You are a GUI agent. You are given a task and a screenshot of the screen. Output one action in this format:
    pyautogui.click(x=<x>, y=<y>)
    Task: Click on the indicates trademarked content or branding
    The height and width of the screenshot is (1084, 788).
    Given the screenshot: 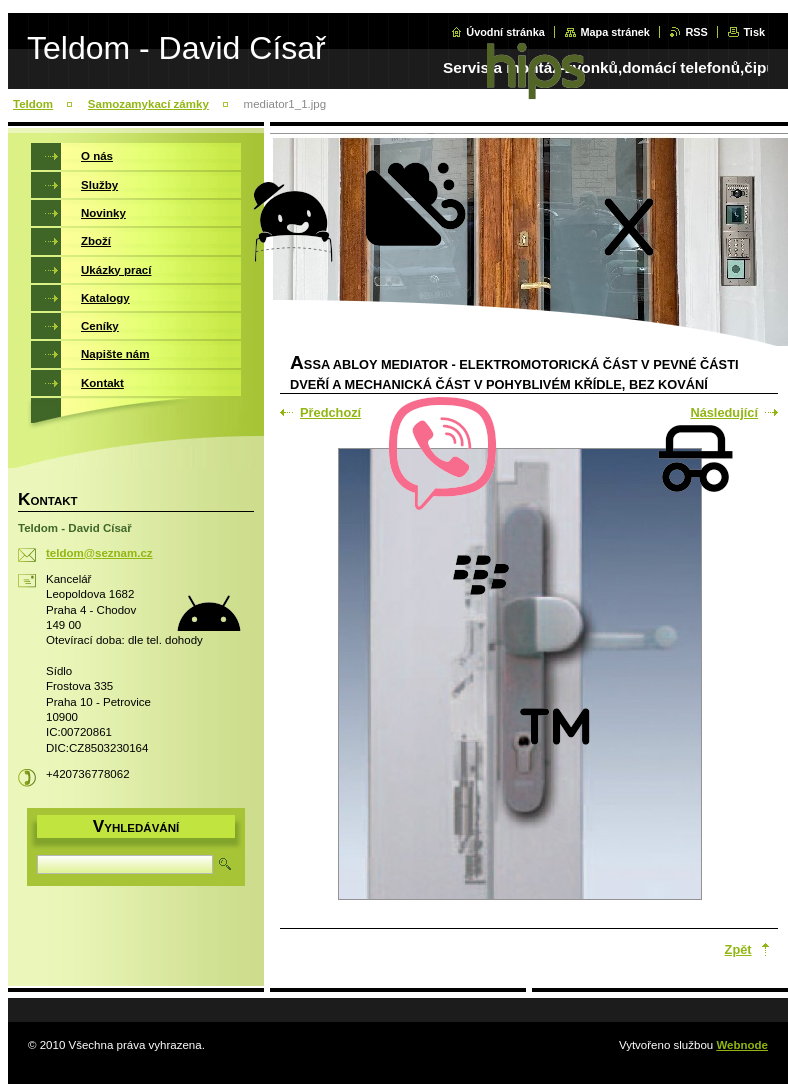 What is the action you would take?
    pyautogui.click(x=556, y=726)
    